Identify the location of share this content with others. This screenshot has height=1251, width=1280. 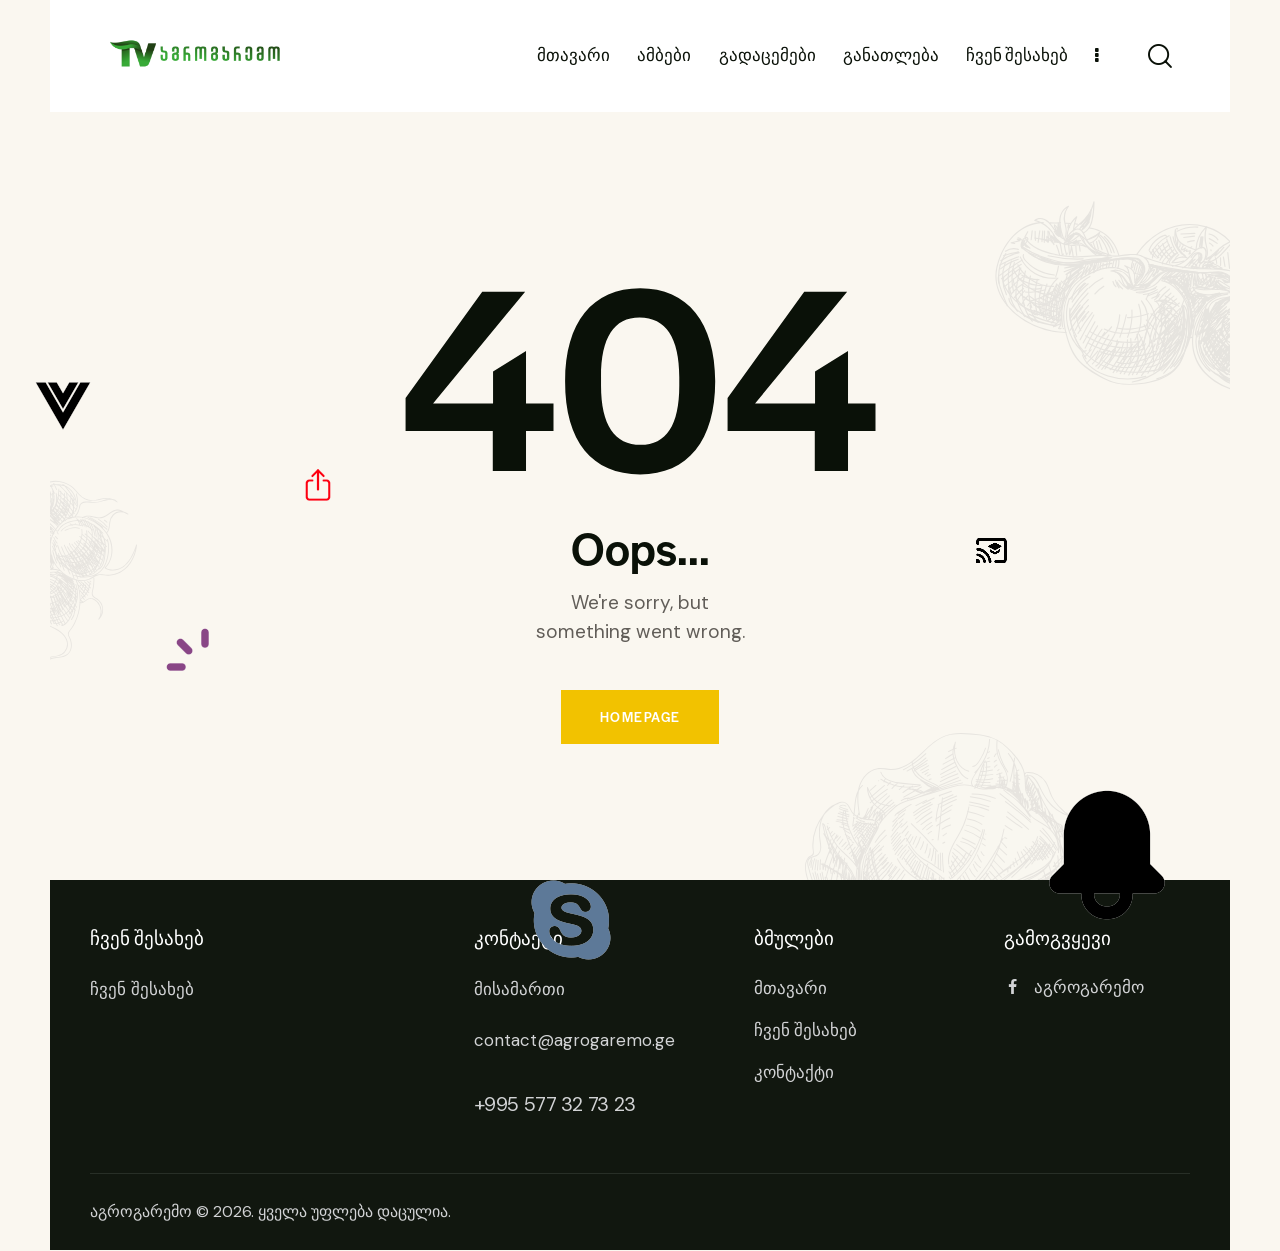
(318, 485).